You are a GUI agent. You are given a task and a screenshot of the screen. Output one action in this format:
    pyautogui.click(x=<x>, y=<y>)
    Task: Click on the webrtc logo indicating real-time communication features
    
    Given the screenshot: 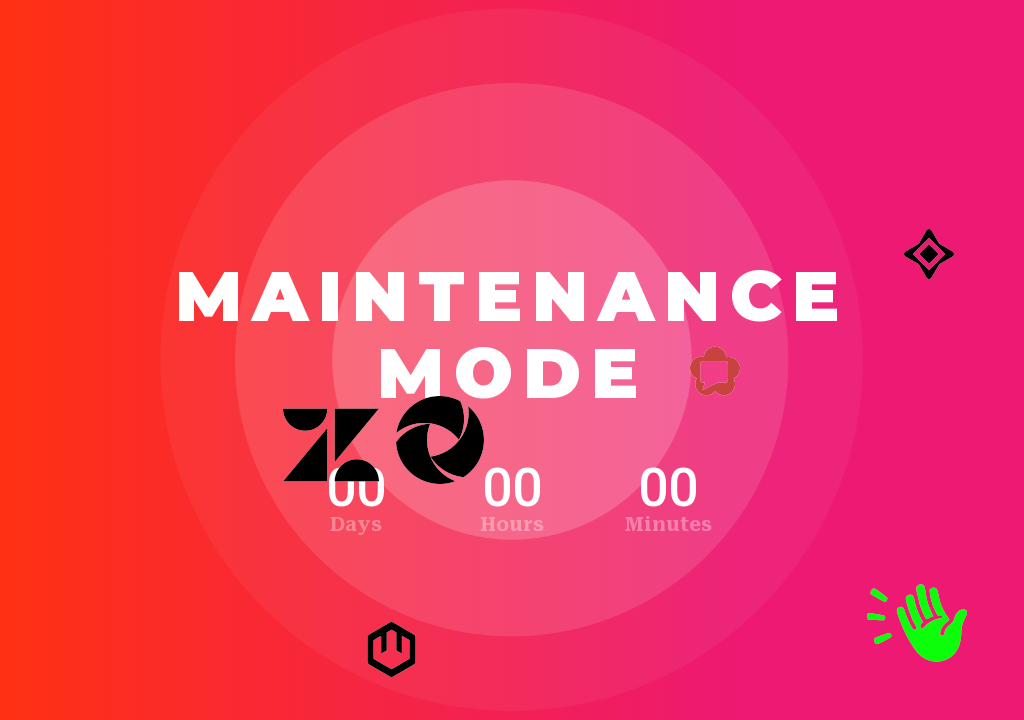 What is the action you would take?
    pyautogui.click(x=715, y=371)
    